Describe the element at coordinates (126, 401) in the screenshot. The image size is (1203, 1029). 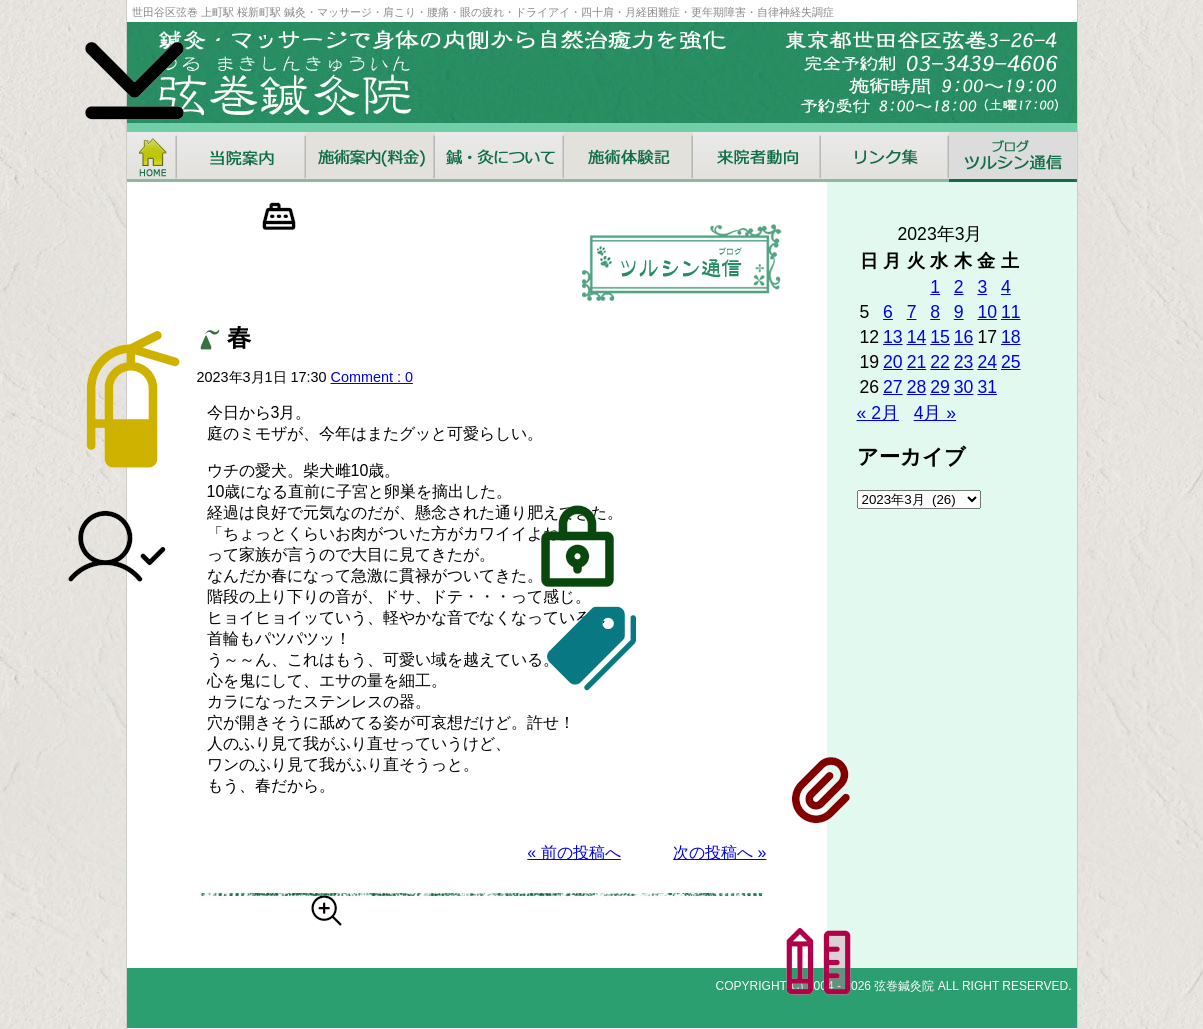
I see `fire safety equipment indicator` at that location.